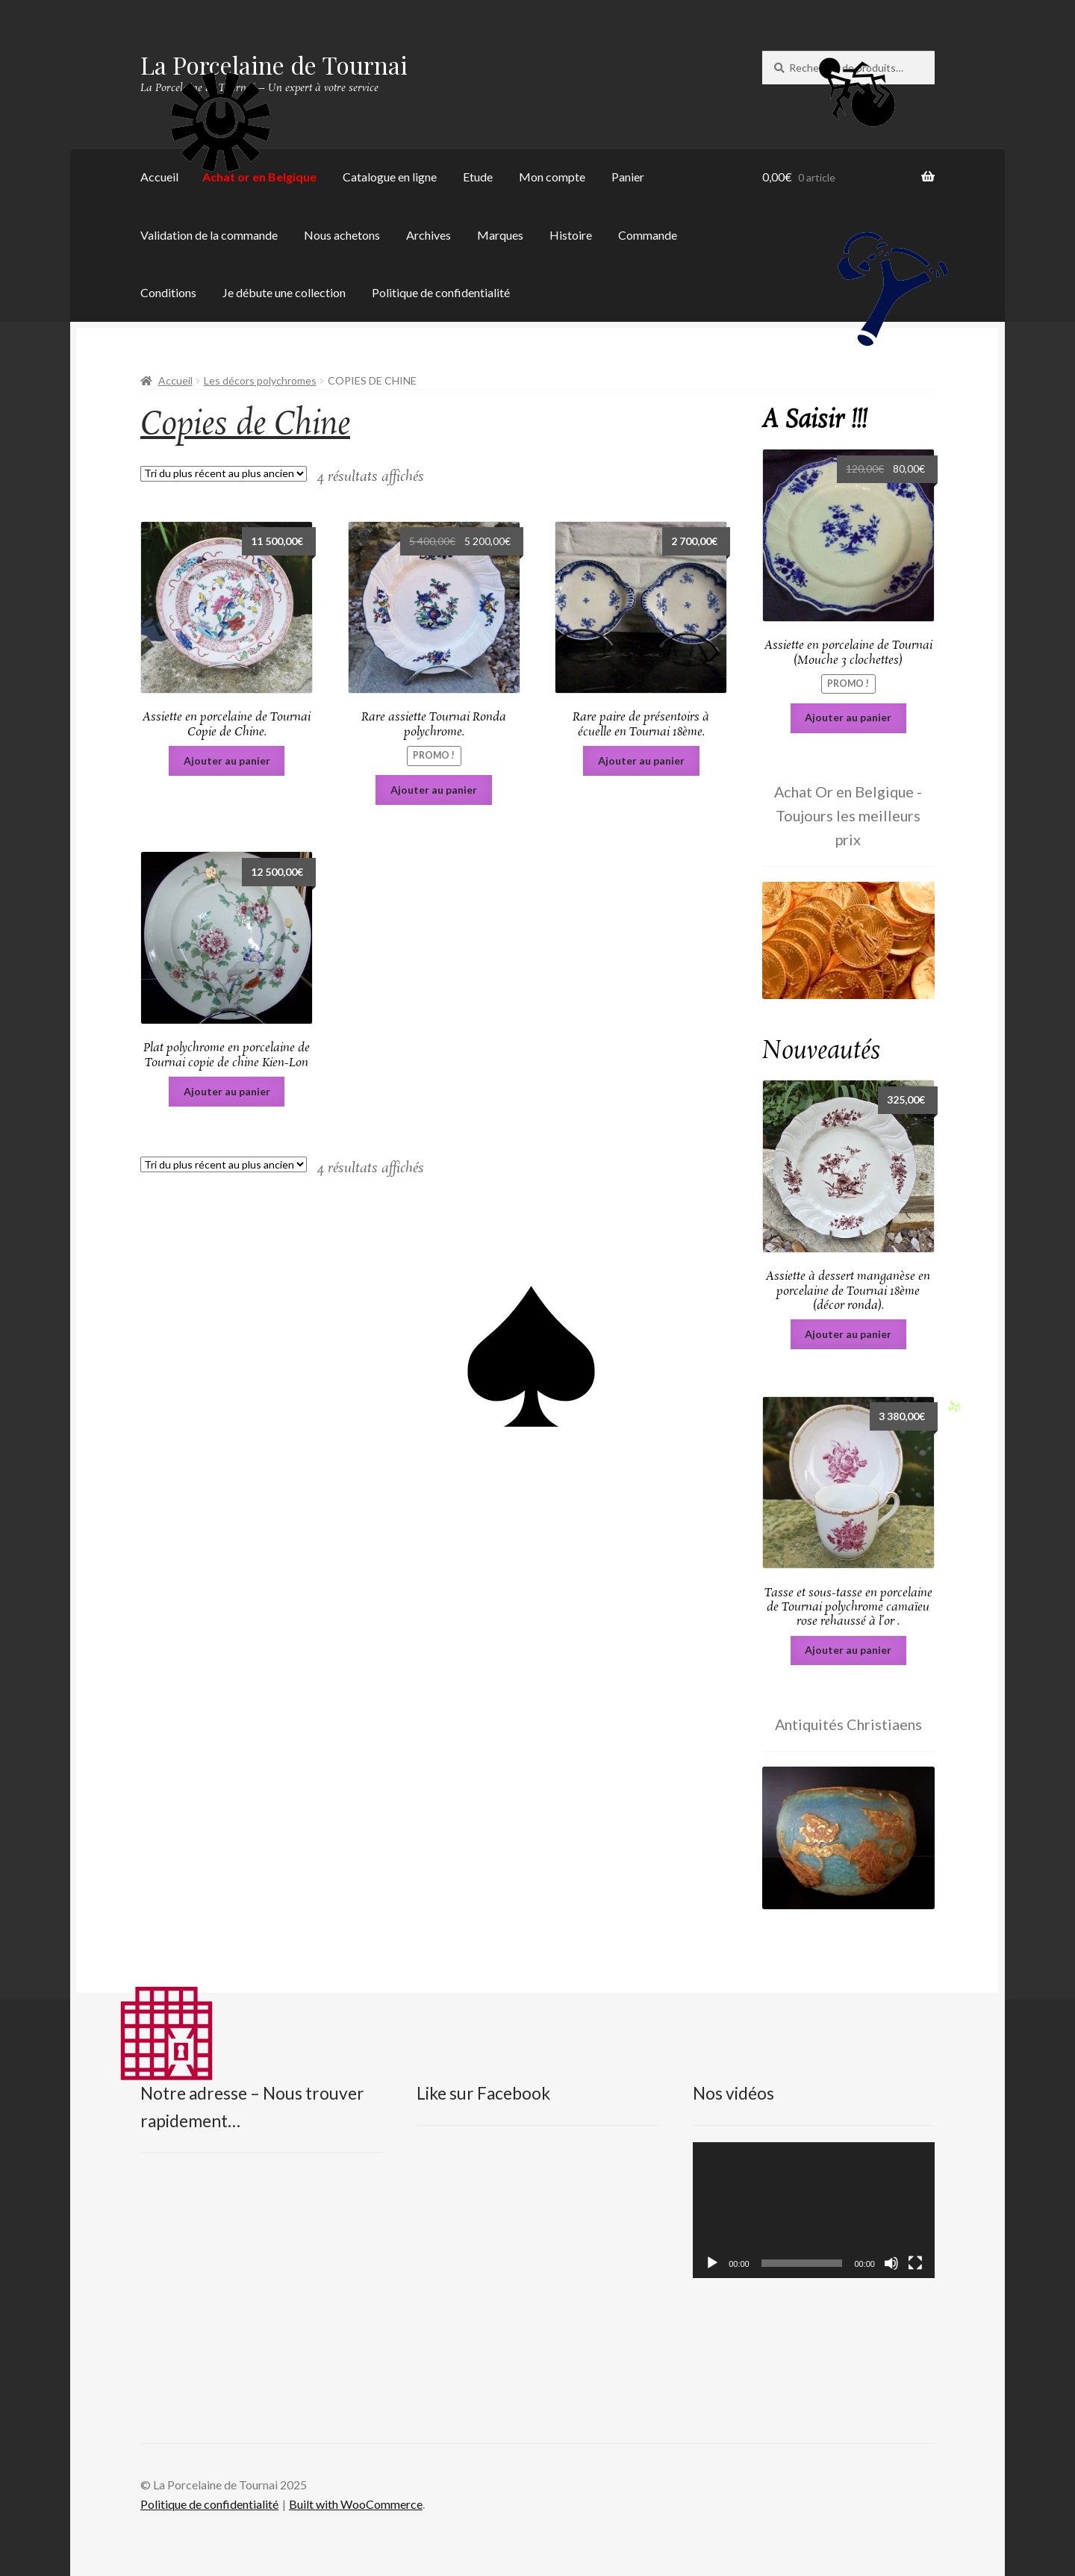 This screenshot has height=2576, width=1075. What do you see at coordinates (166, 2028) in the screenshot?
I see `indicates a trapped or captured state` at bounding box center [166, 2028].